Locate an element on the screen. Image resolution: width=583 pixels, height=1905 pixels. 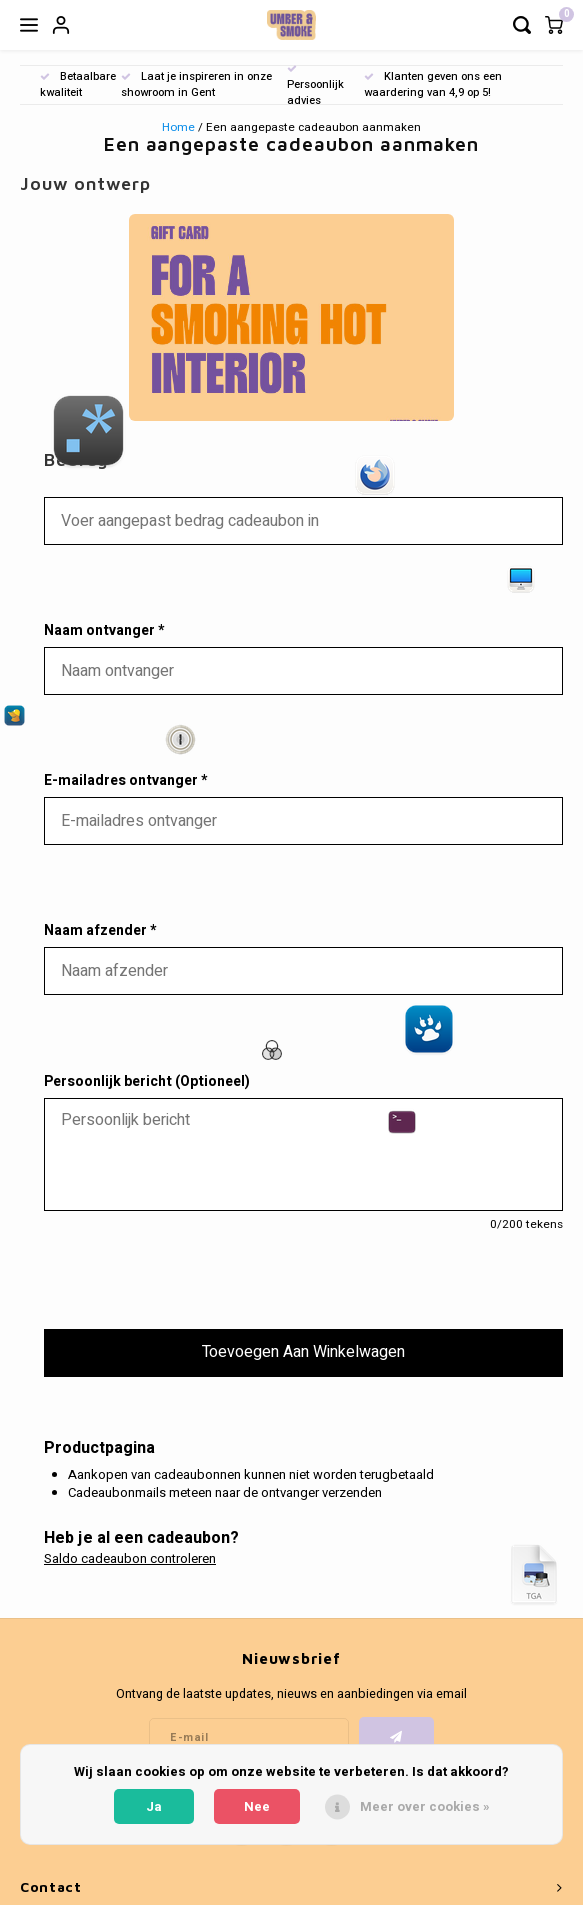
a TGA image file is located at coordinates (534, 1575).